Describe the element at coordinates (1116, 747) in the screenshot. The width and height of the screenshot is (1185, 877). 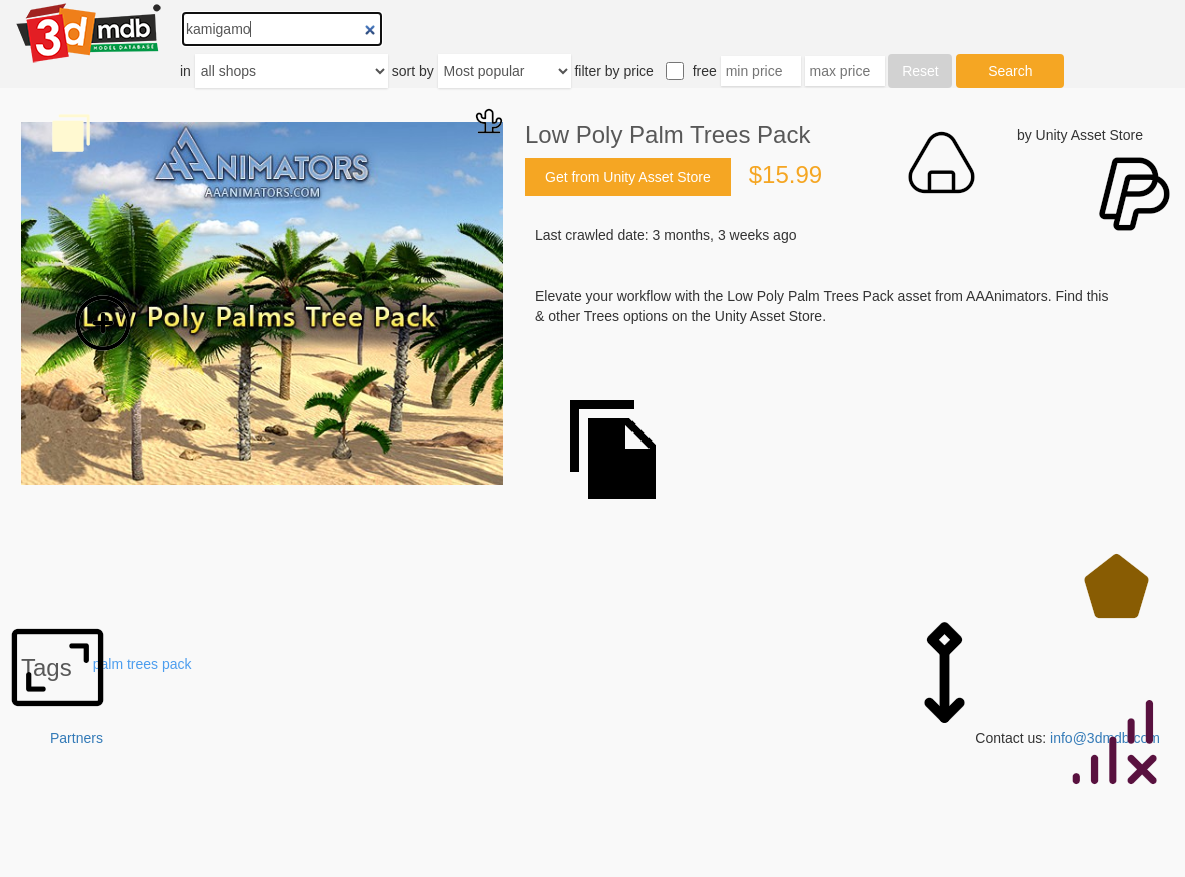
I see `no cellular signal available` at that location.